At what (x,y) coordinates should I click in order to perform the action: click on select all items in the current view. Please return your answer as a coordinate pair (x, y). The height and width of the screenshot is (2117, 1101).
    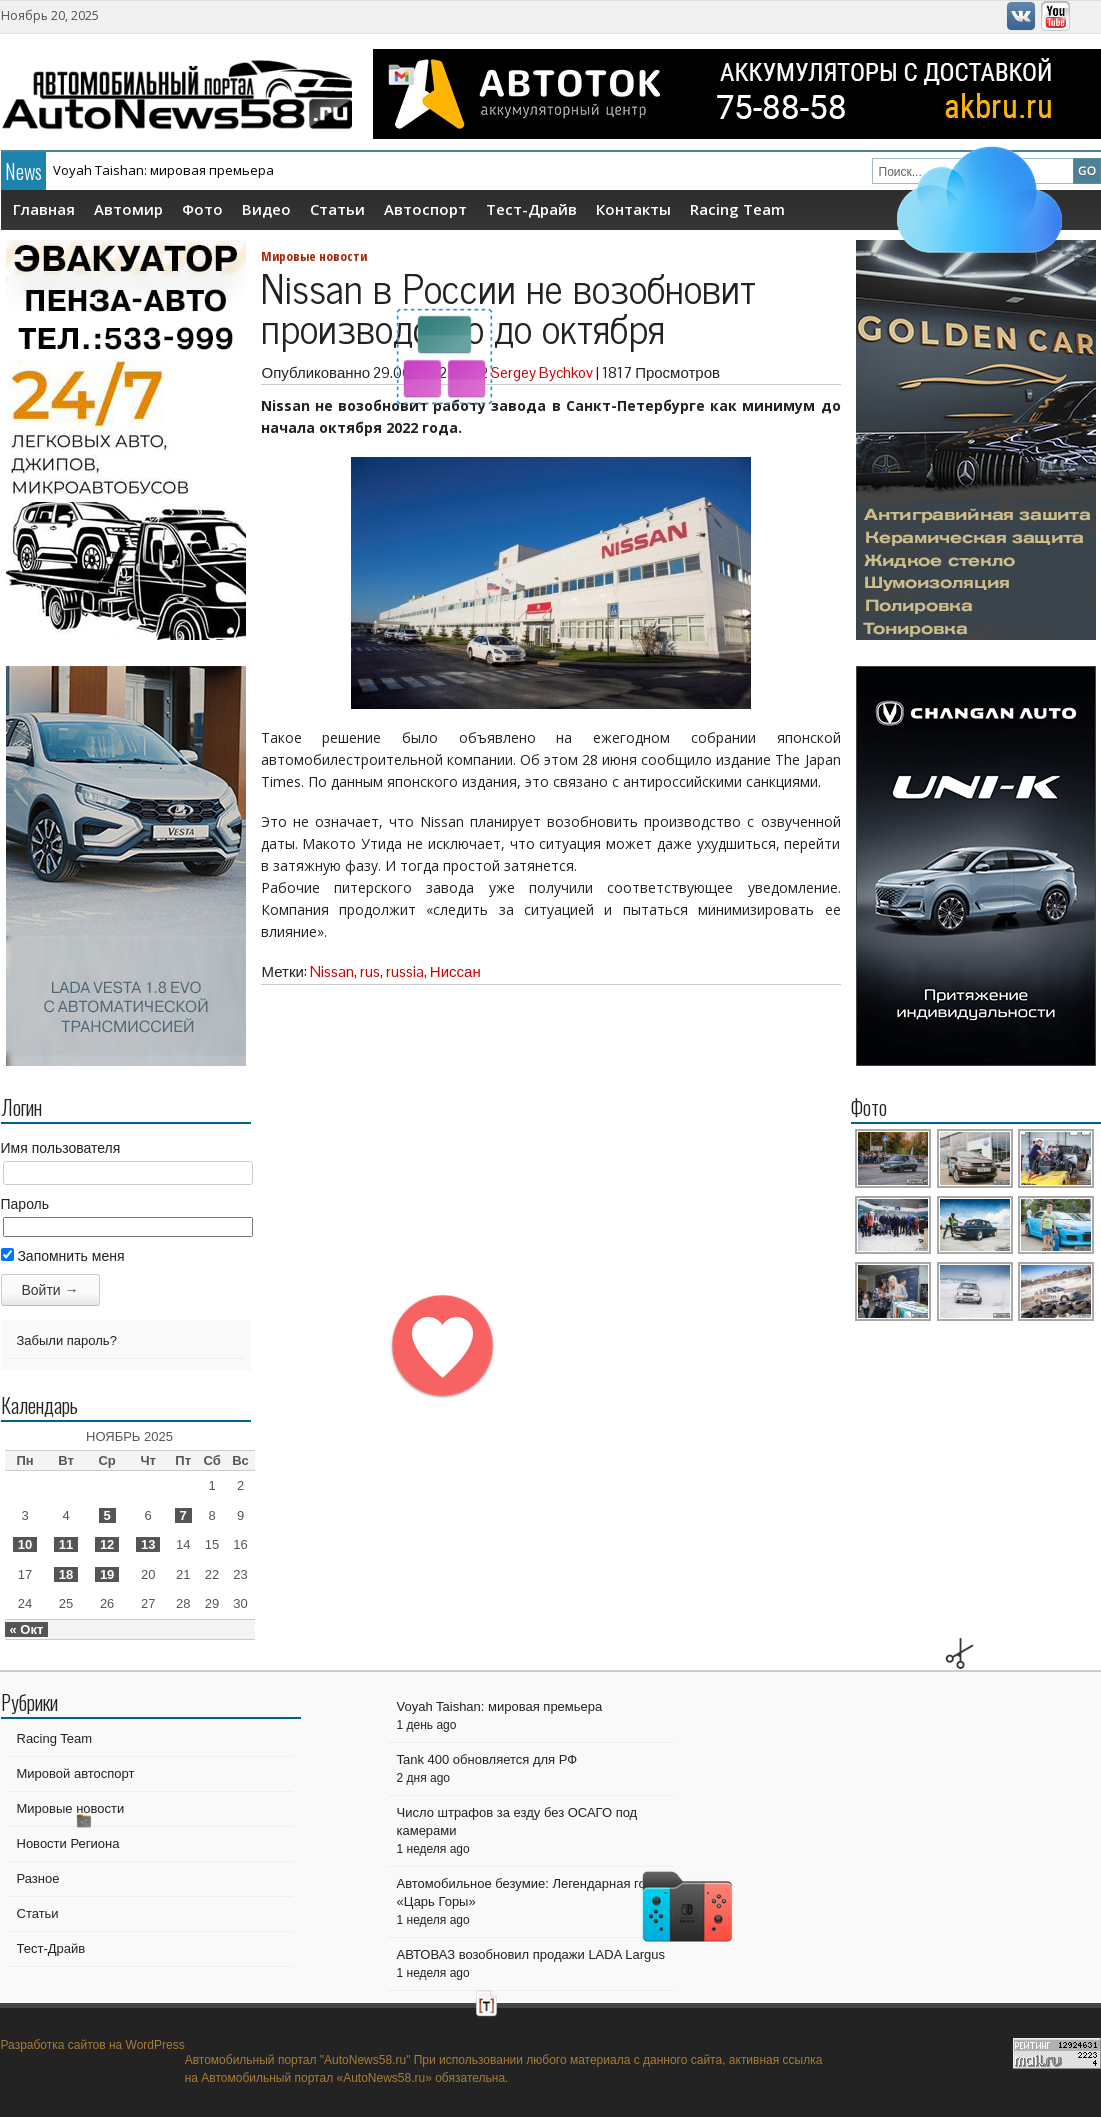
    Looking at the image, I should click on (444, 356).